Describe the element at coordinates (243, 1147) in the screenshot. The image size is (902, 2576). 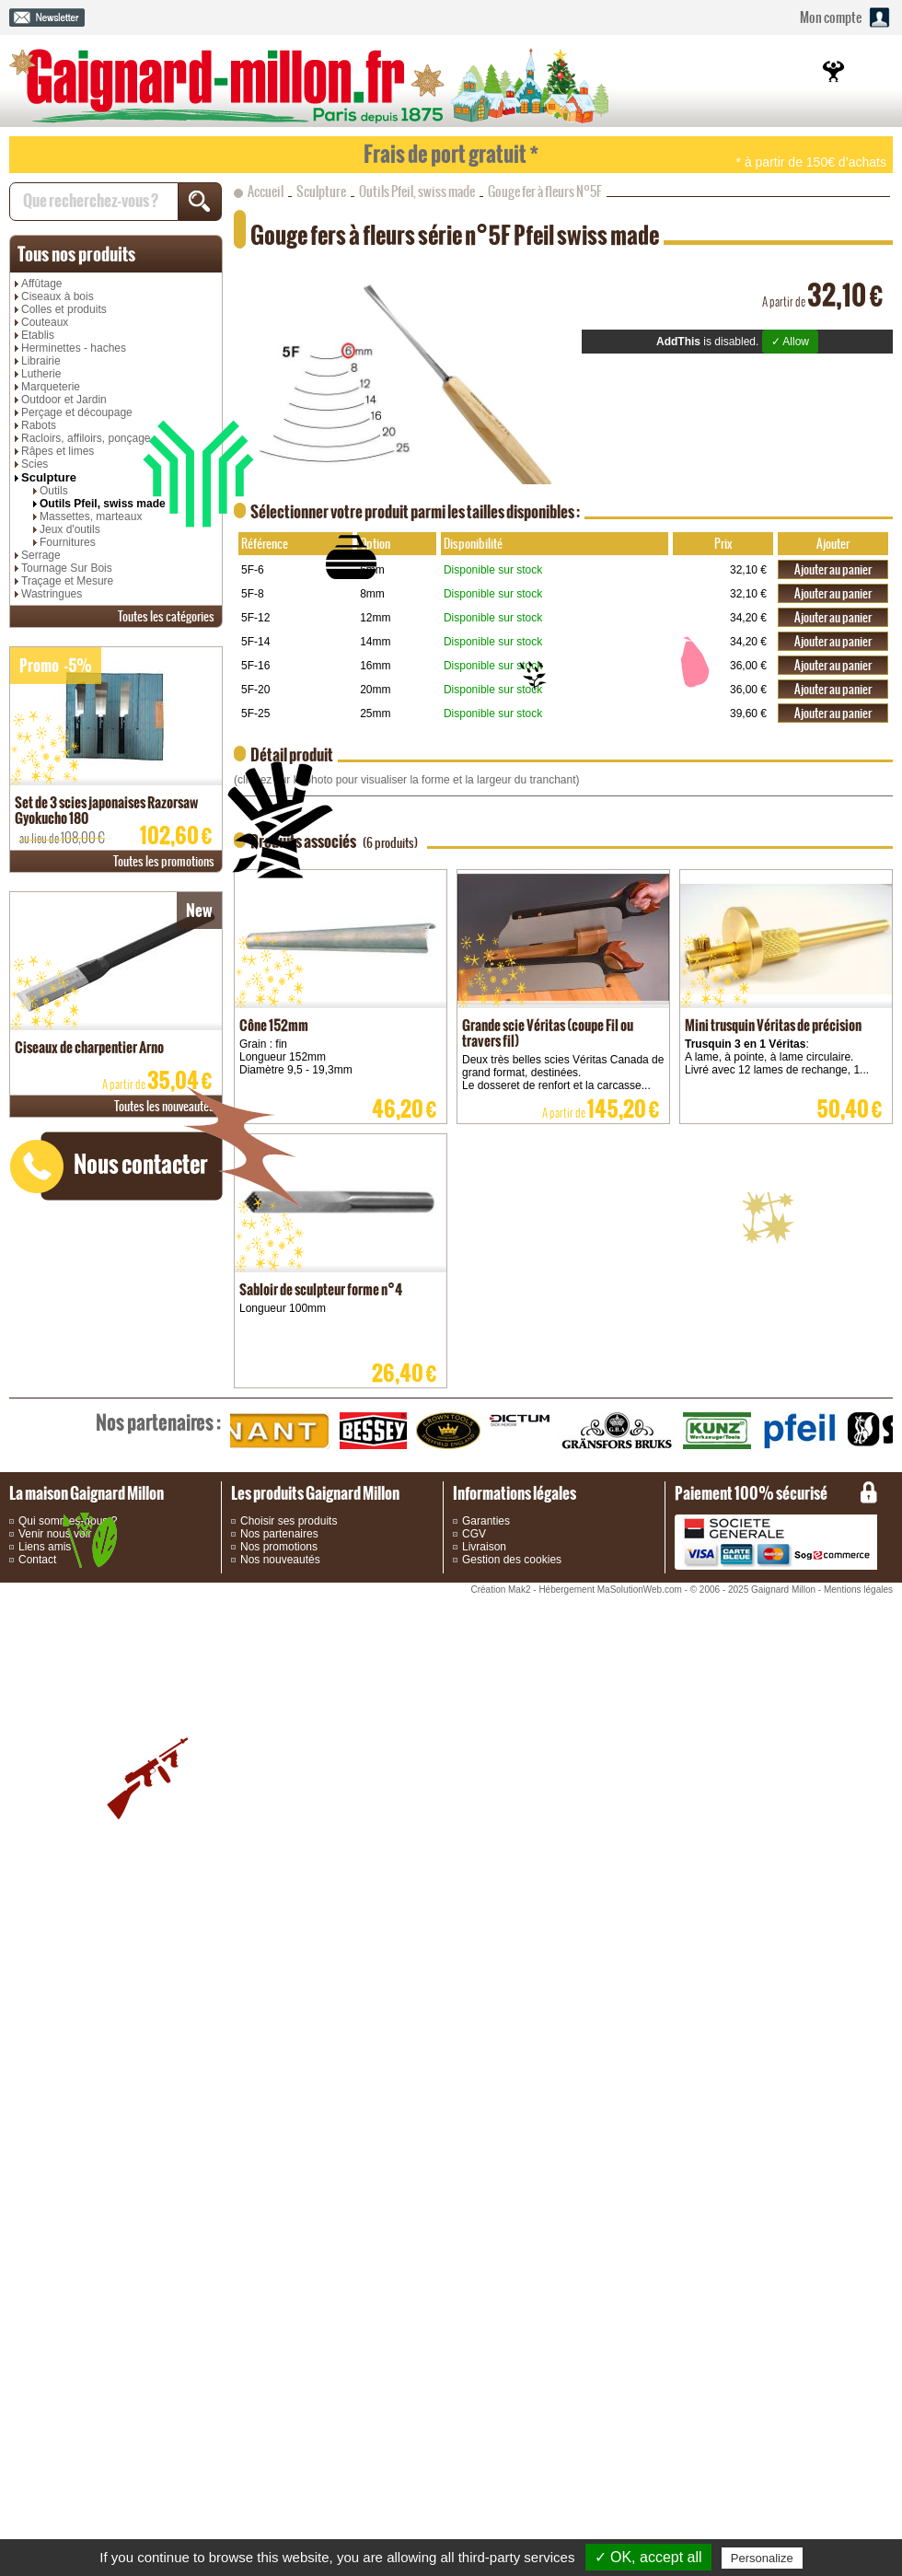
I see `indicates damage or injury status` at that location.